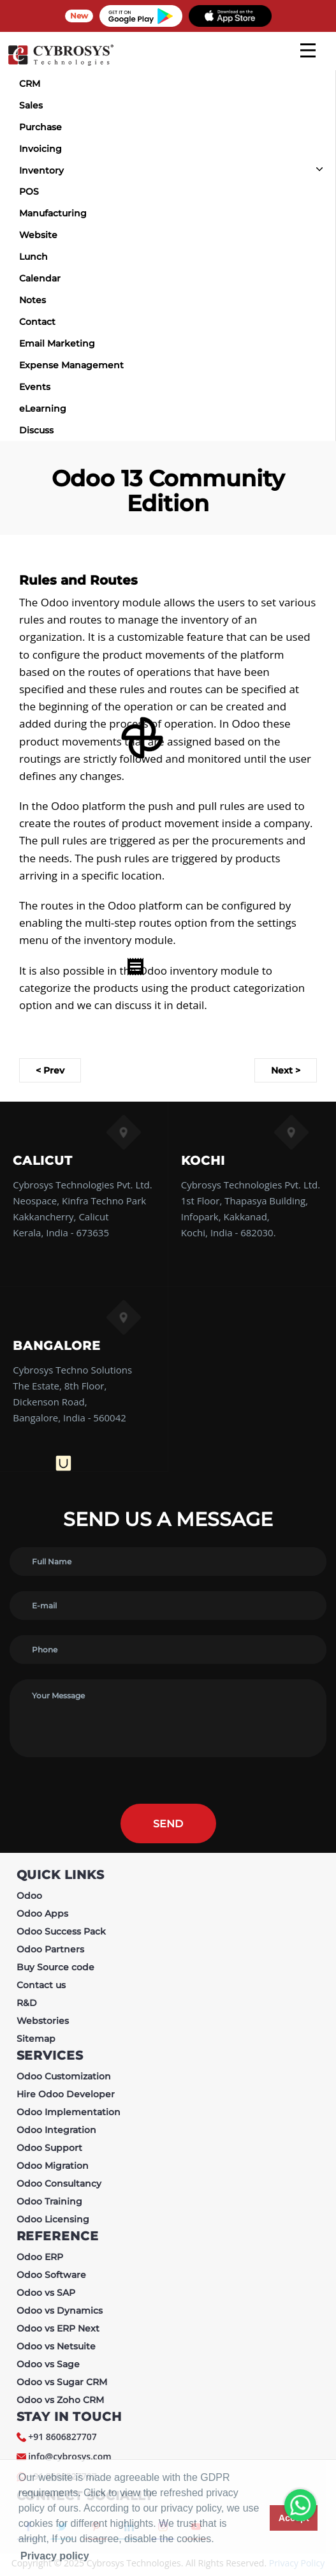 This screenshot has height=2576, width=336. Describe the element at coordinates (142, 738) in the screenshot. I see `open google photos app` at that location.